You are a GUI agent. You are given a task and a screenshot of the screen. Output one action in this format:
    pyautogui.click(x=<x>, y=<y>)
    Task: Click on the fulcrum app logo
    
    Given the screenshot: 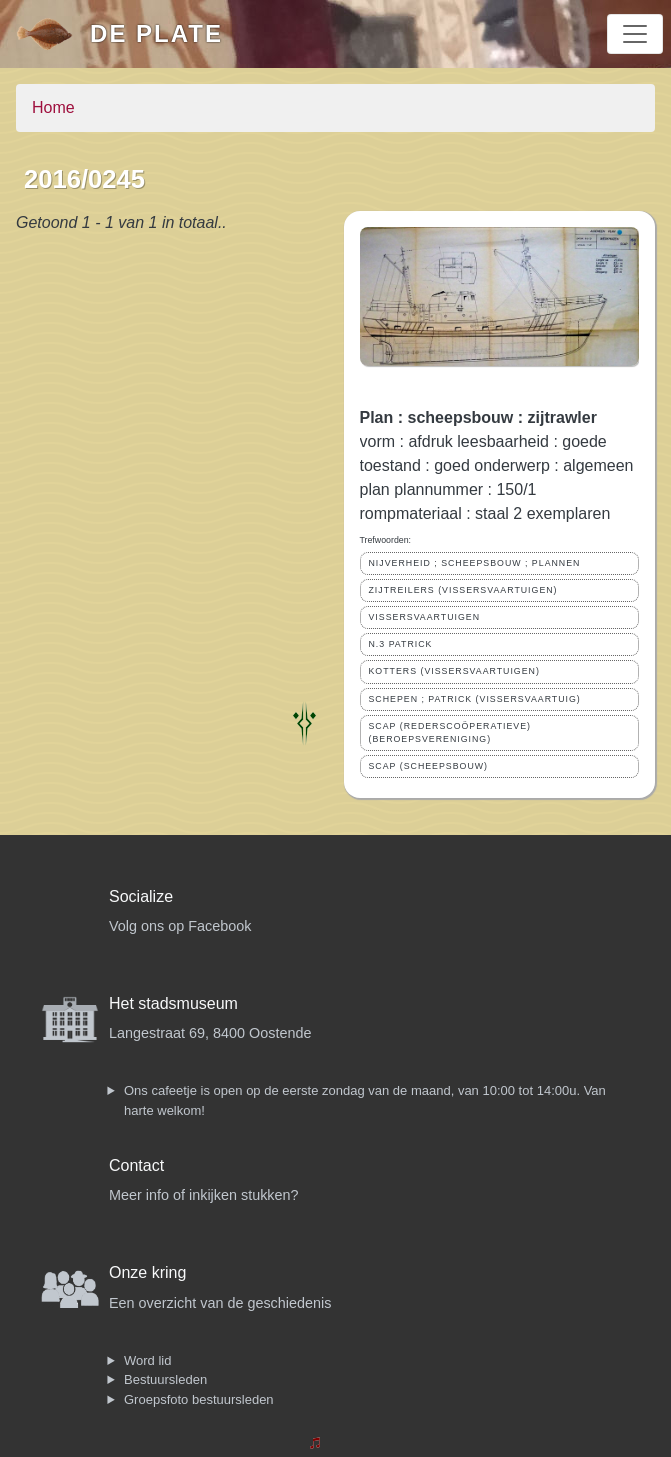 What is the action you would take?
    pyautogui.click(x=304, y=723)
    